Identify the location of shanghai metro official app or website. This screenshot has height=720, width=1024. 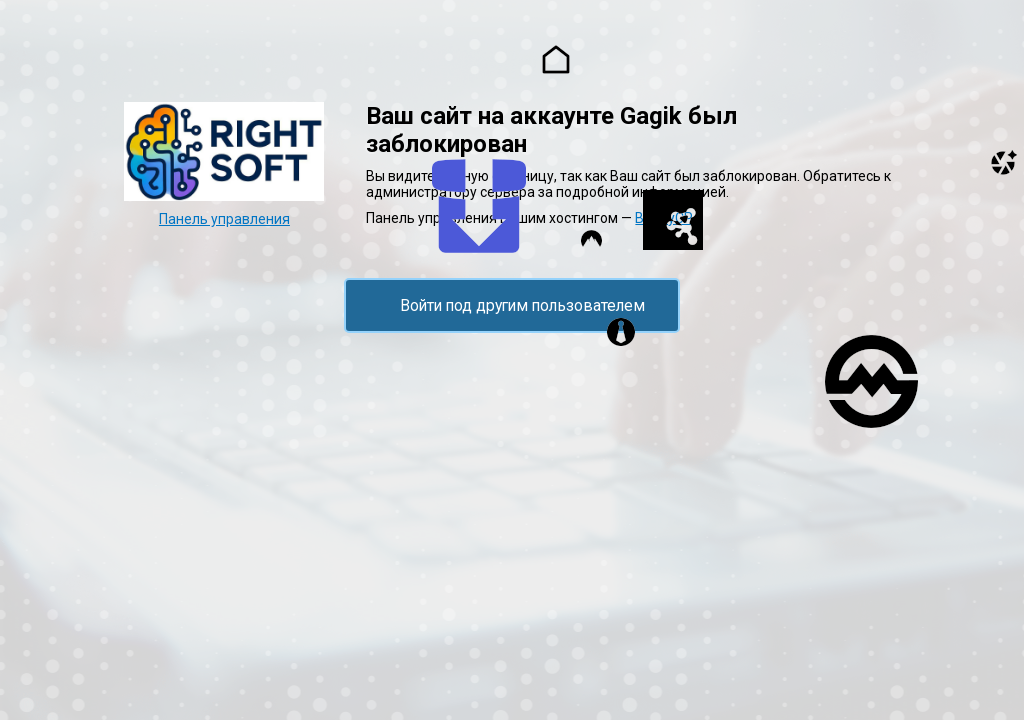
(871, 381).